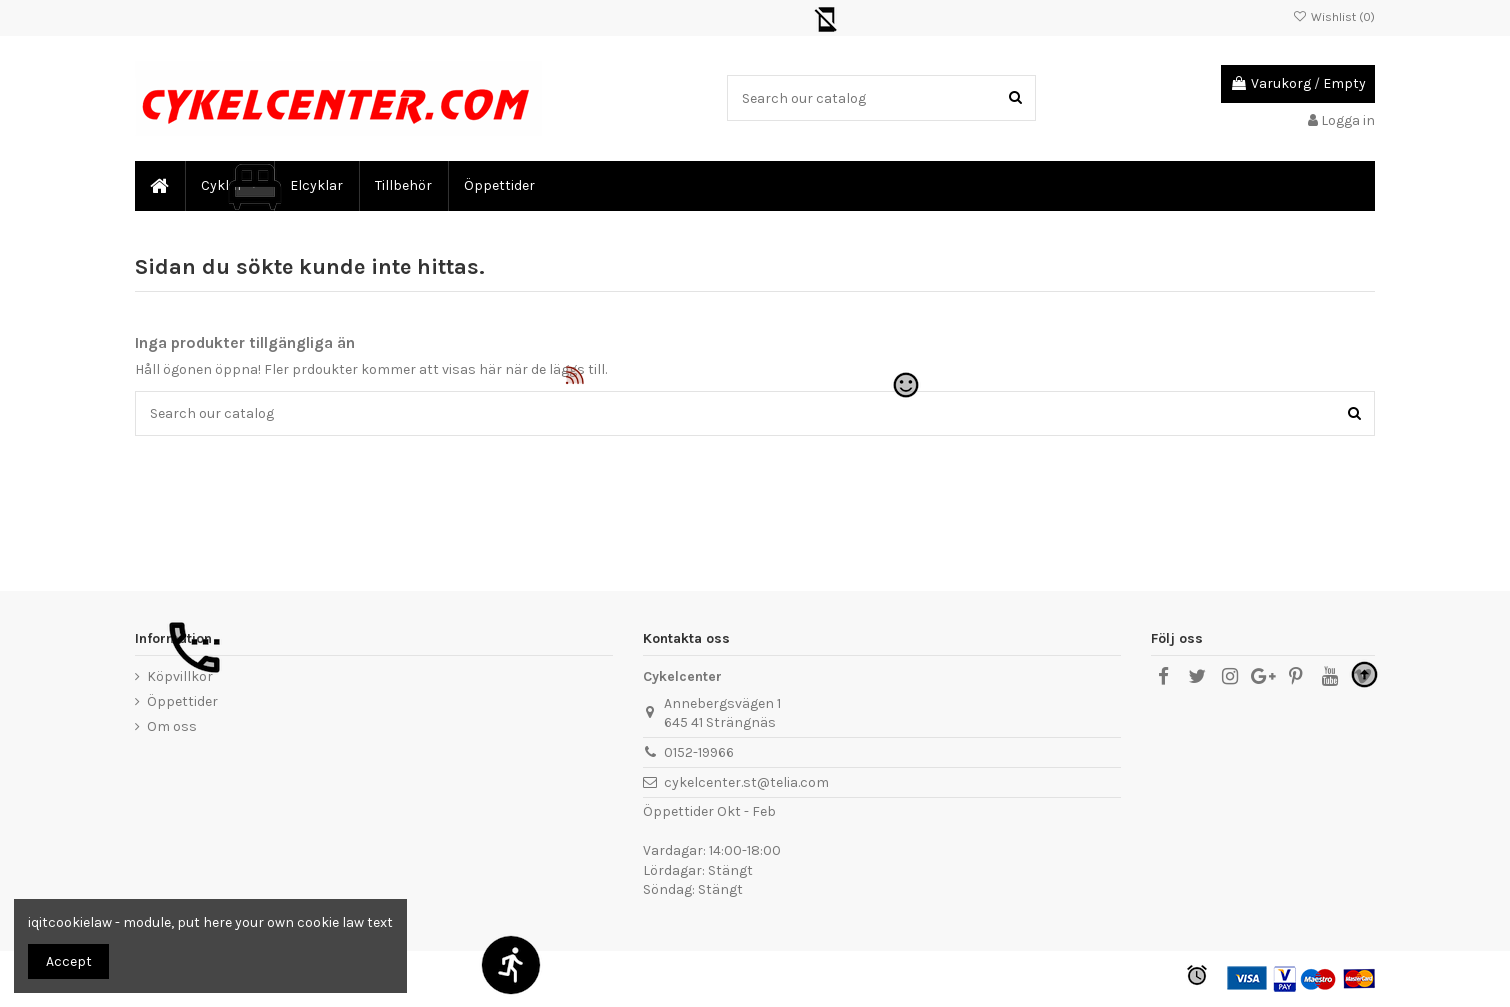  Describe the element at coordinates (574, 376) in the screenshot. I see `subscribe to RSS feed` at that location.